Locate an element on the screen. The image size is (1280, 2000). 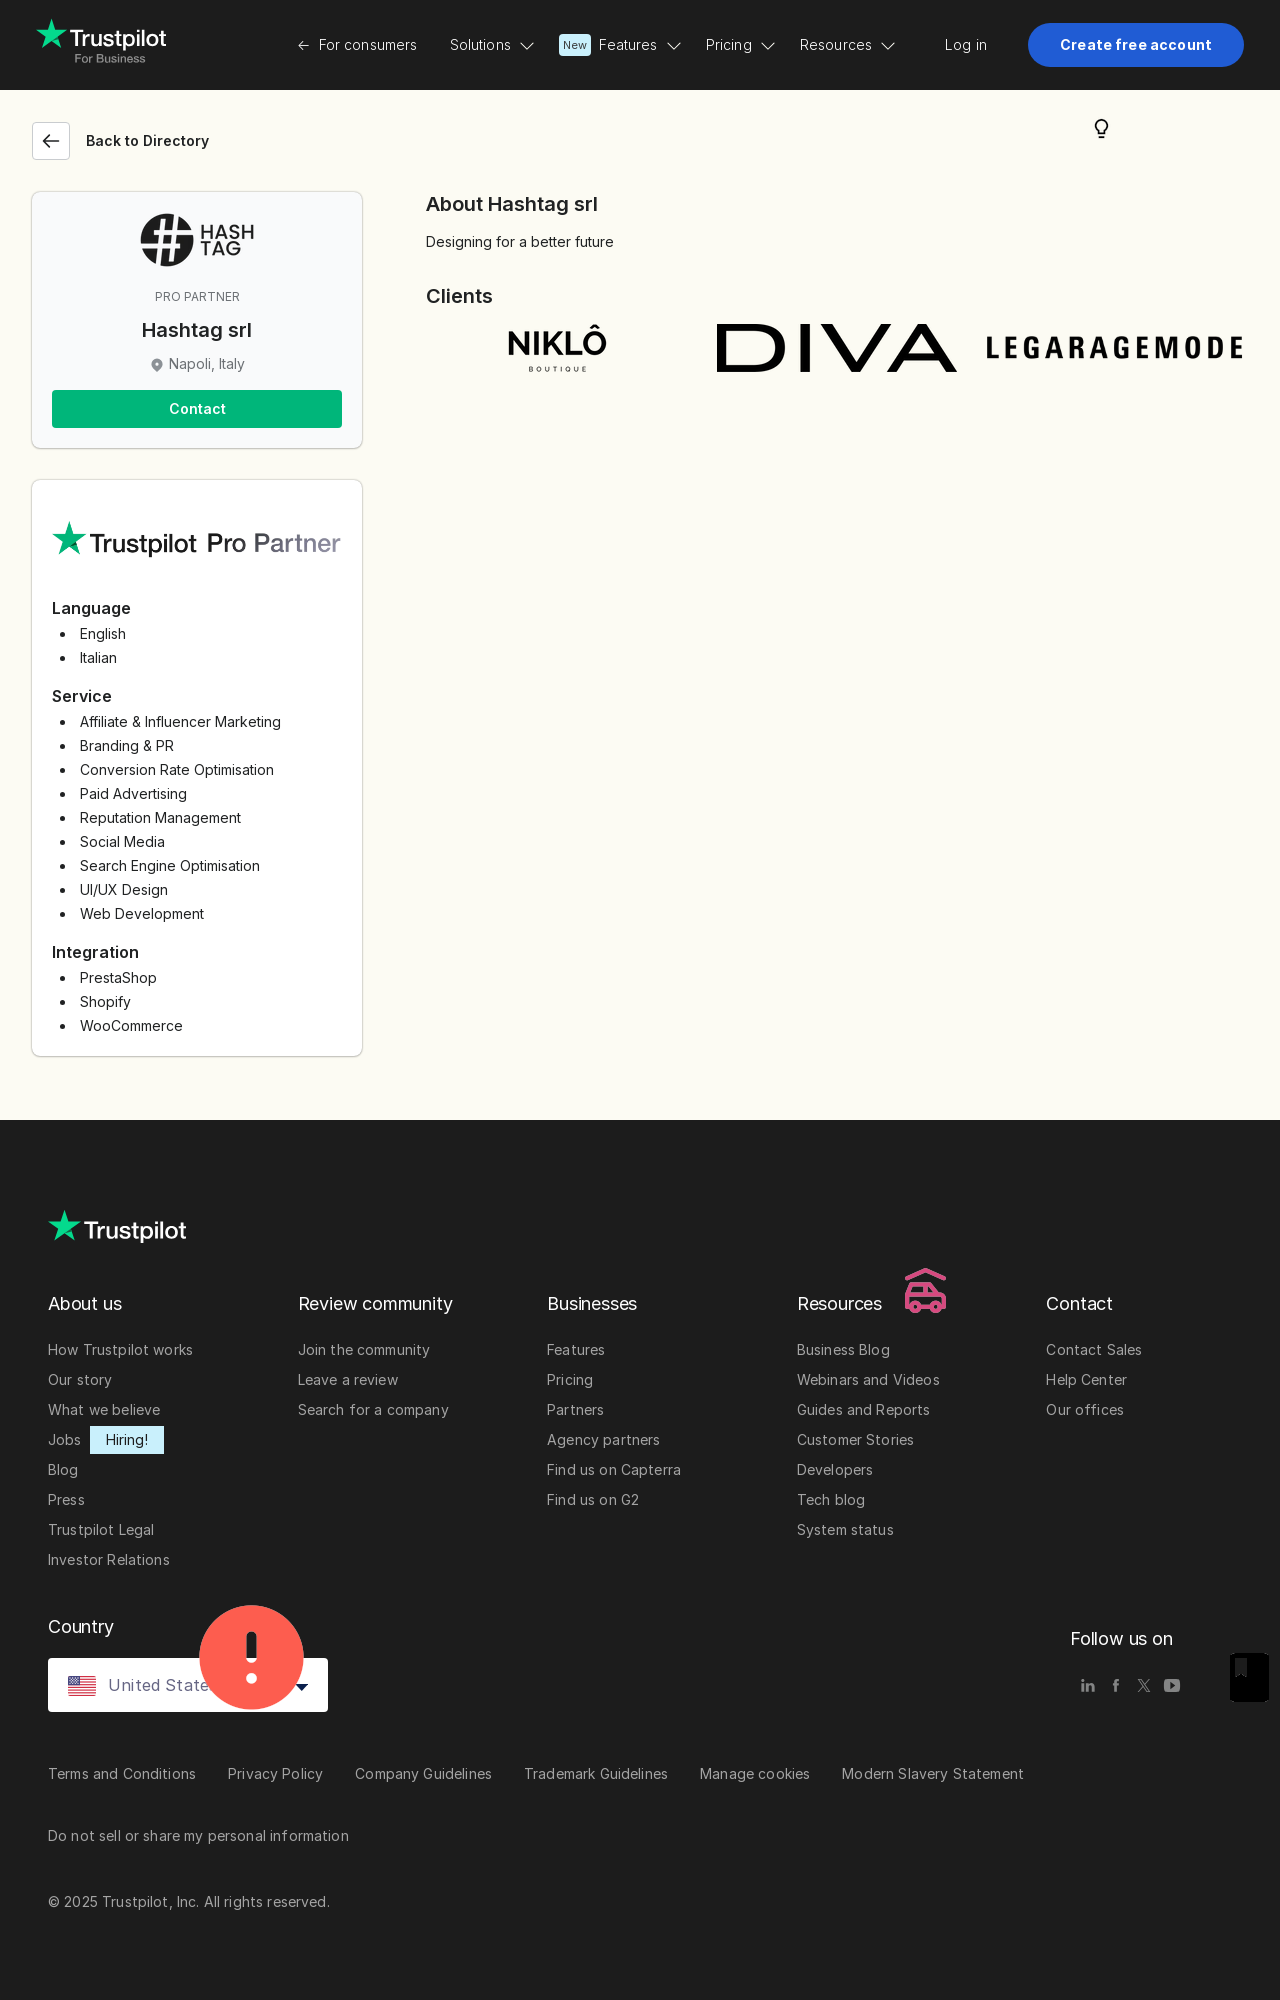
access garage or parking location is located at coordinates (925, 1290).